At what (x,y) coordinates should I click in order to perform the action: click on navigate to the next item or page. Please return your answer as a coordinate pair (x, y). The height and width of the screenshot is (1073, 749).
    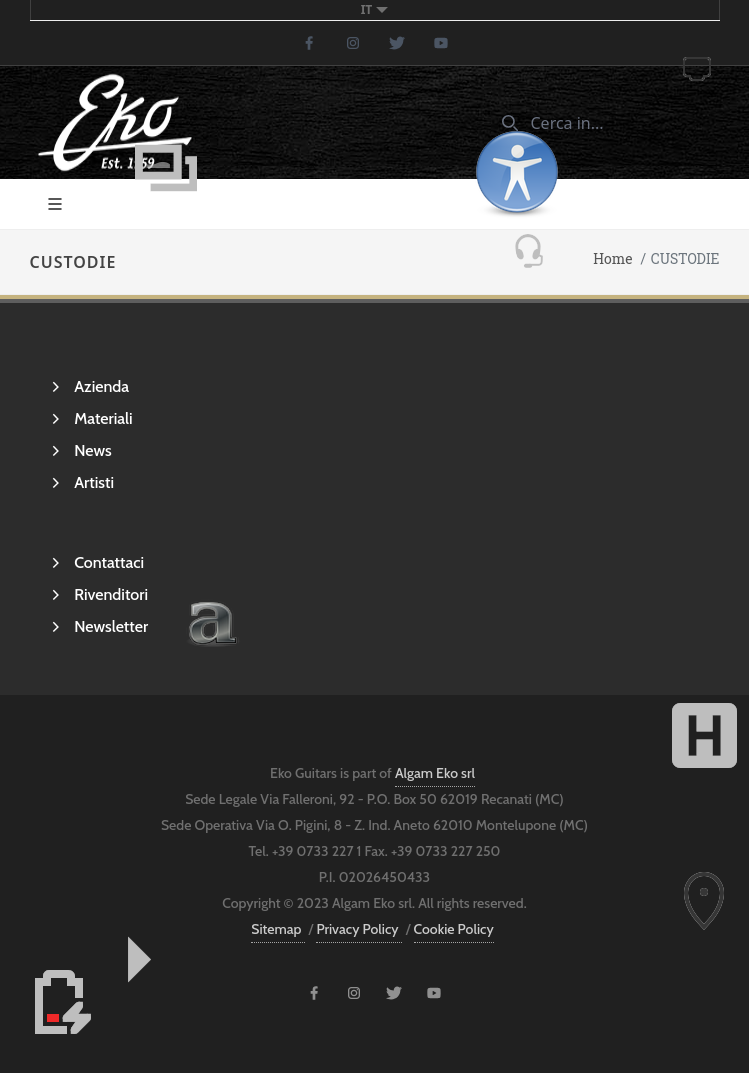
    Looking at the image, I should click on (137, 959).